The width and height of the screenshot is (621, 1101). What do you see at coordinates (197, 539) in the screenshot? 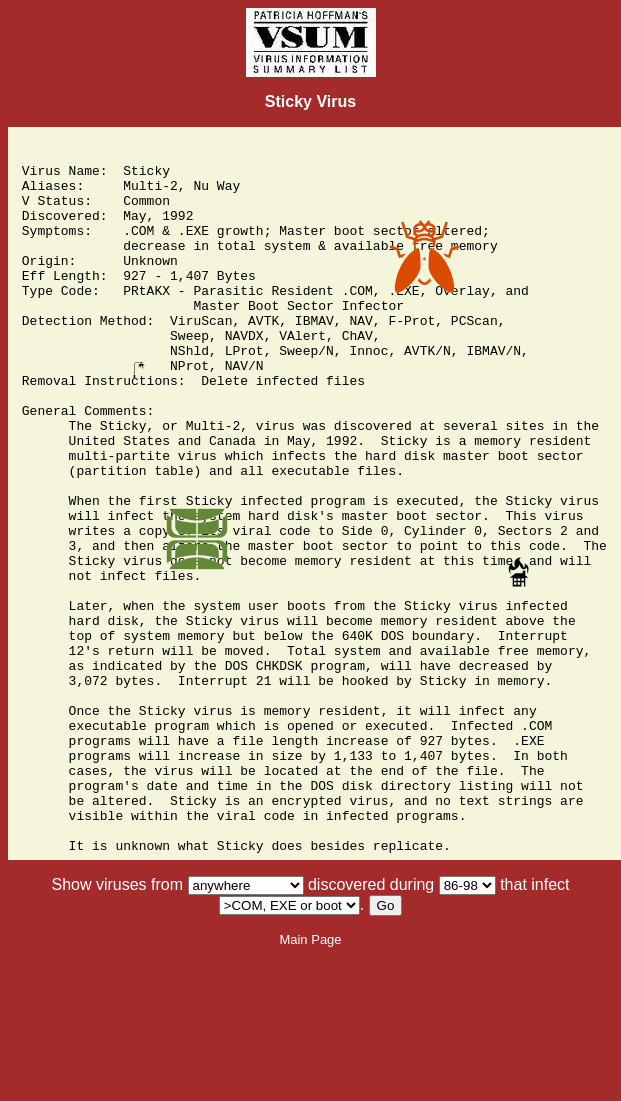
I see `decorative abstract game element or badge` at bounding box center [197, 539].